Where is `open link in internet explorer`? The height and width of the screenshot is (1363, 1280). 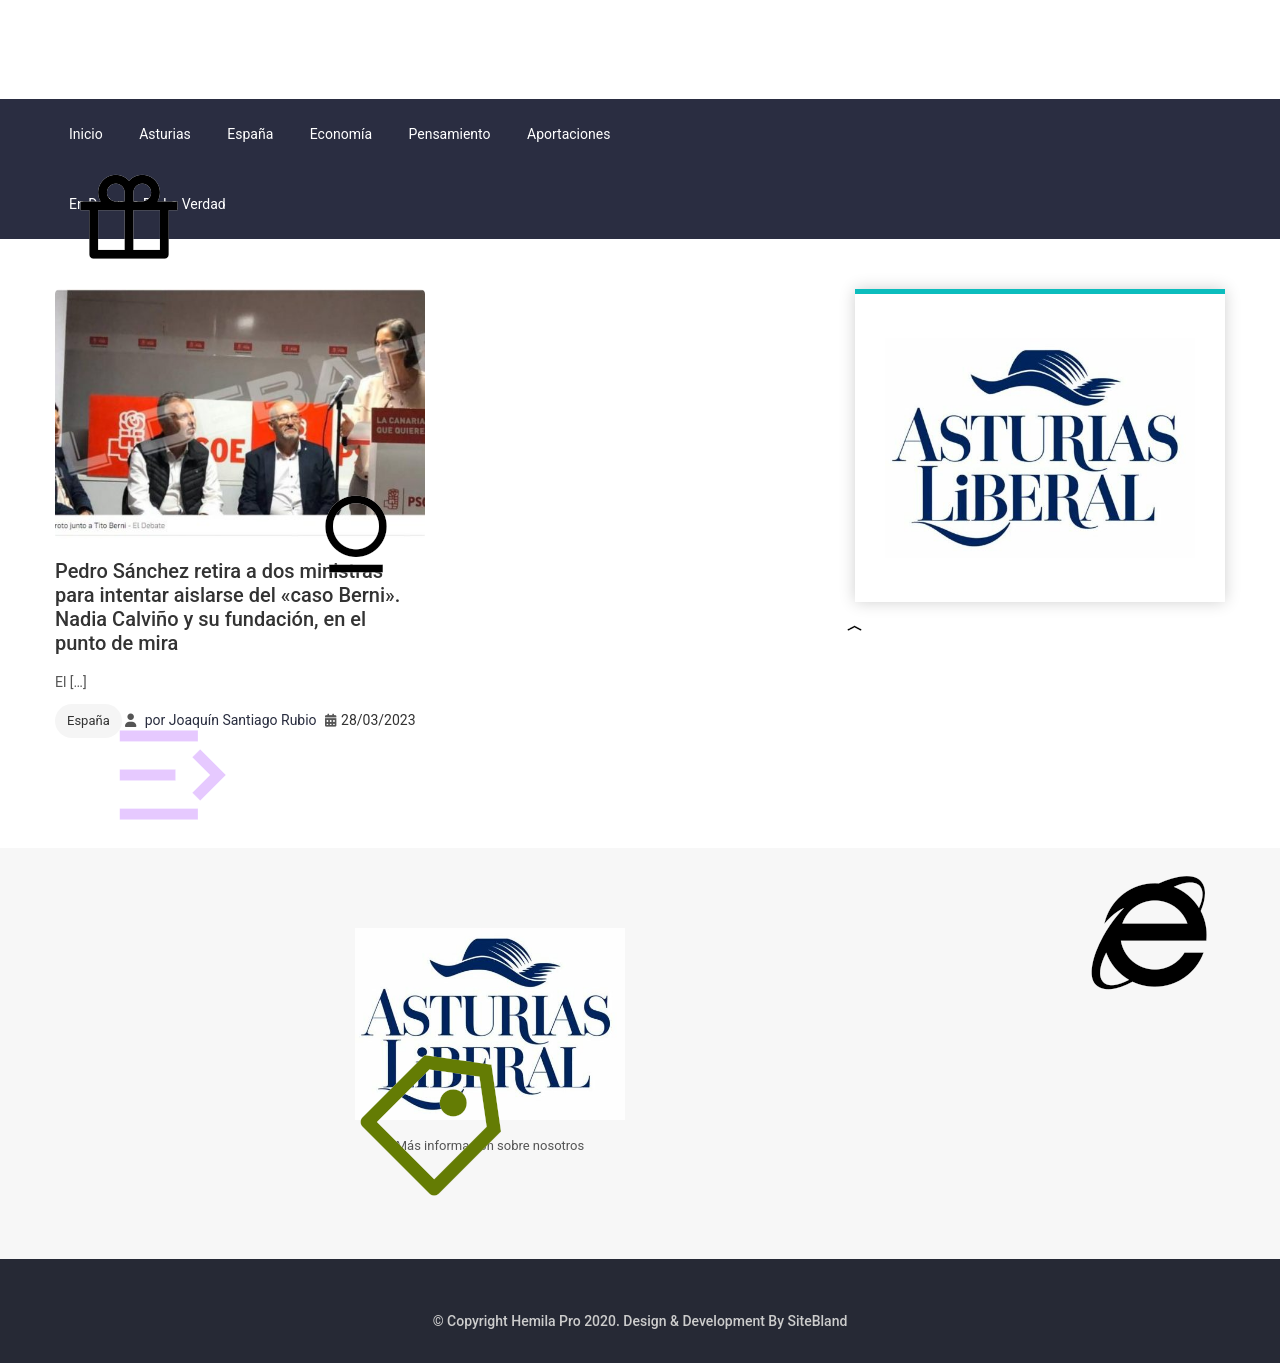 open link in internet explorer is located at coordinates (1152, 935).